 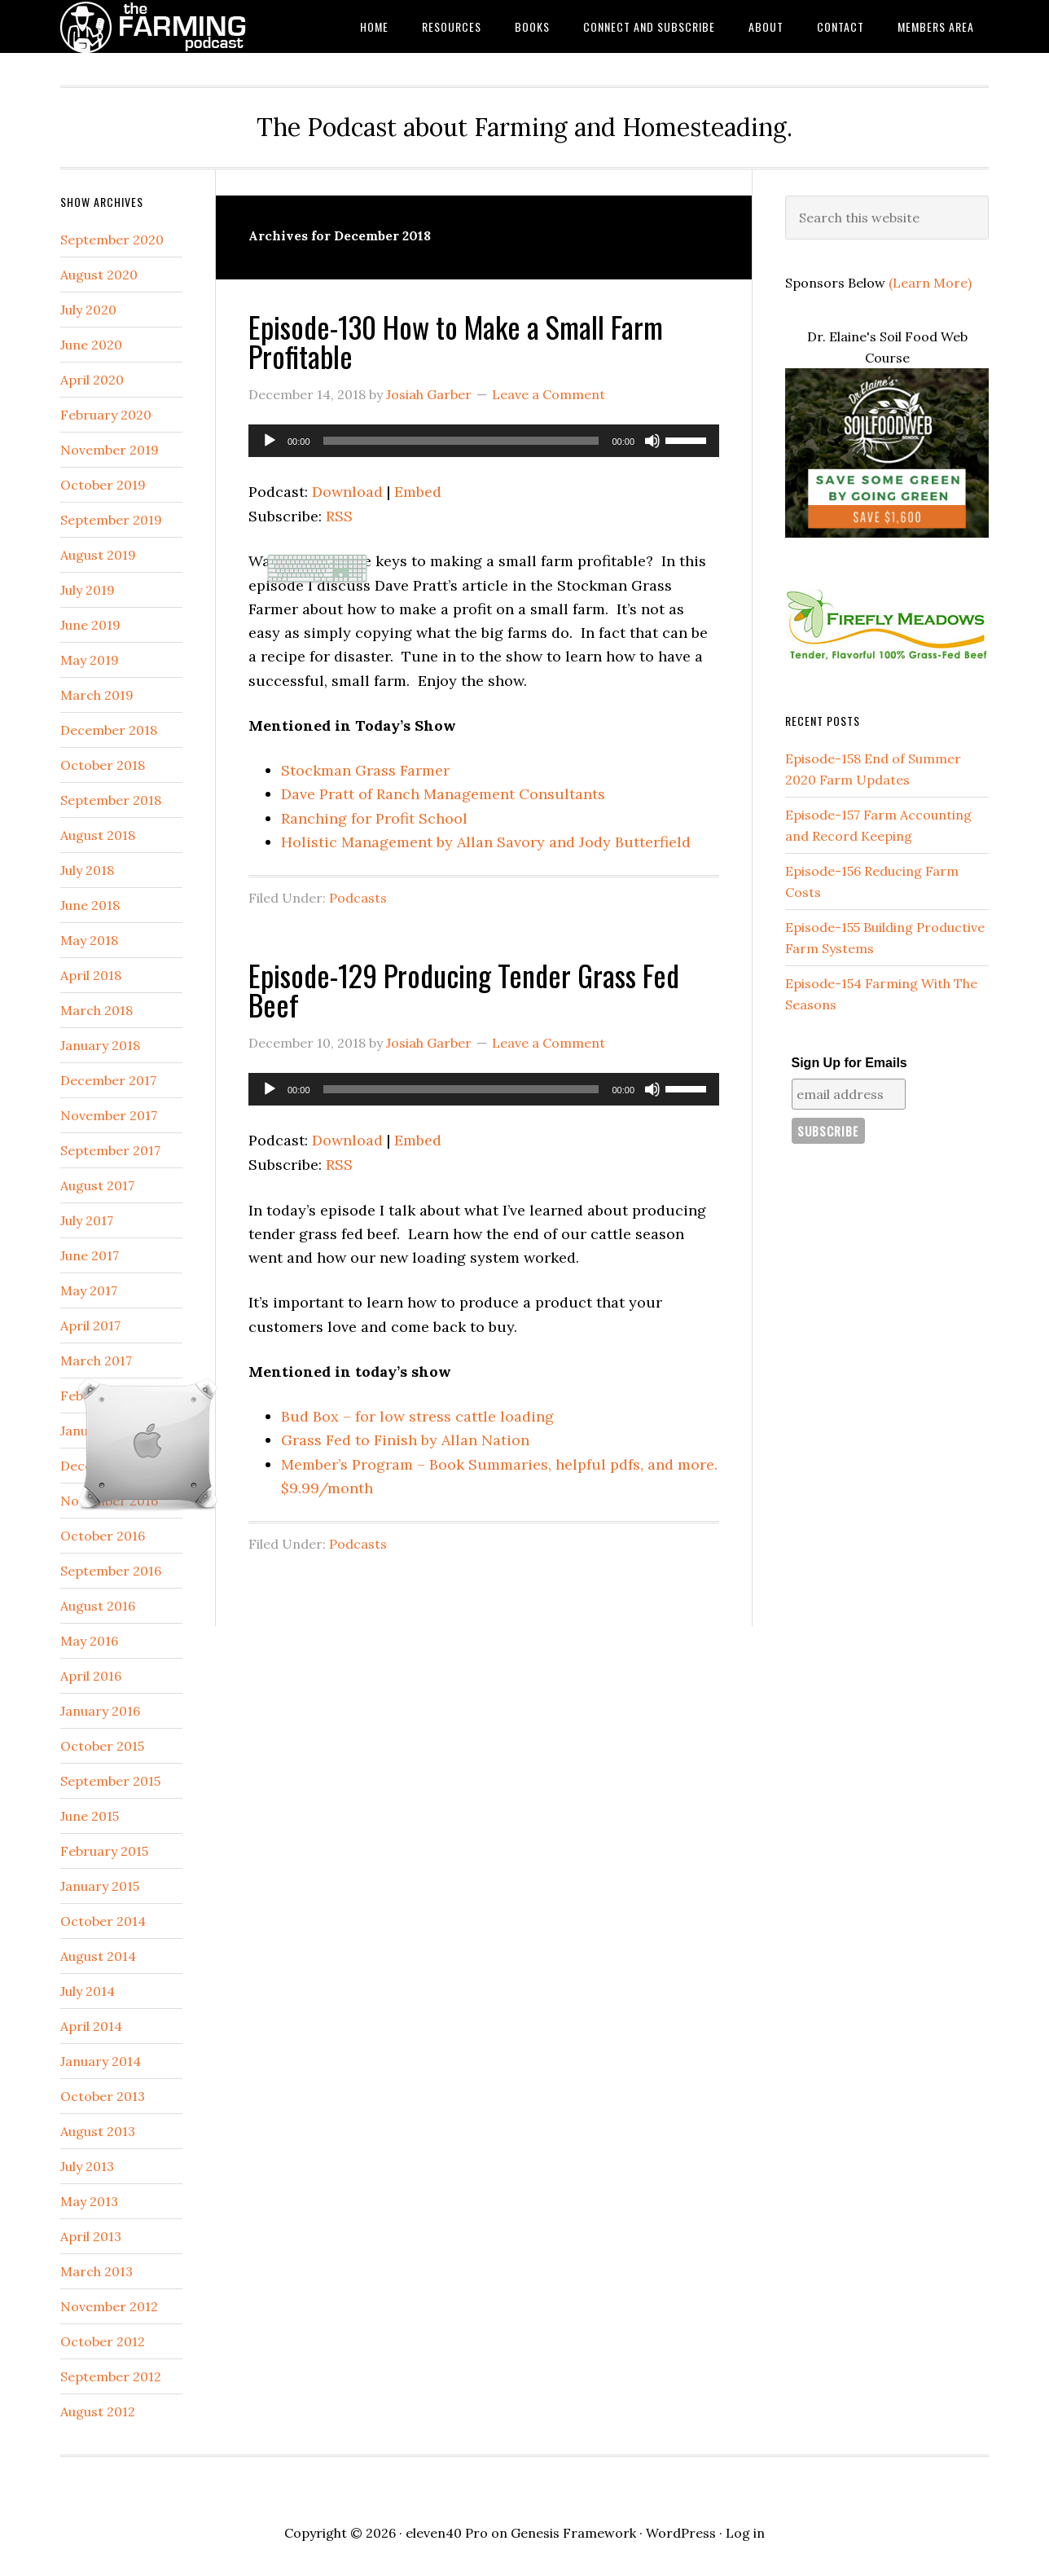 I want to click on represents a power mac g4 computer in system settings, so click(x=147, y=1441).